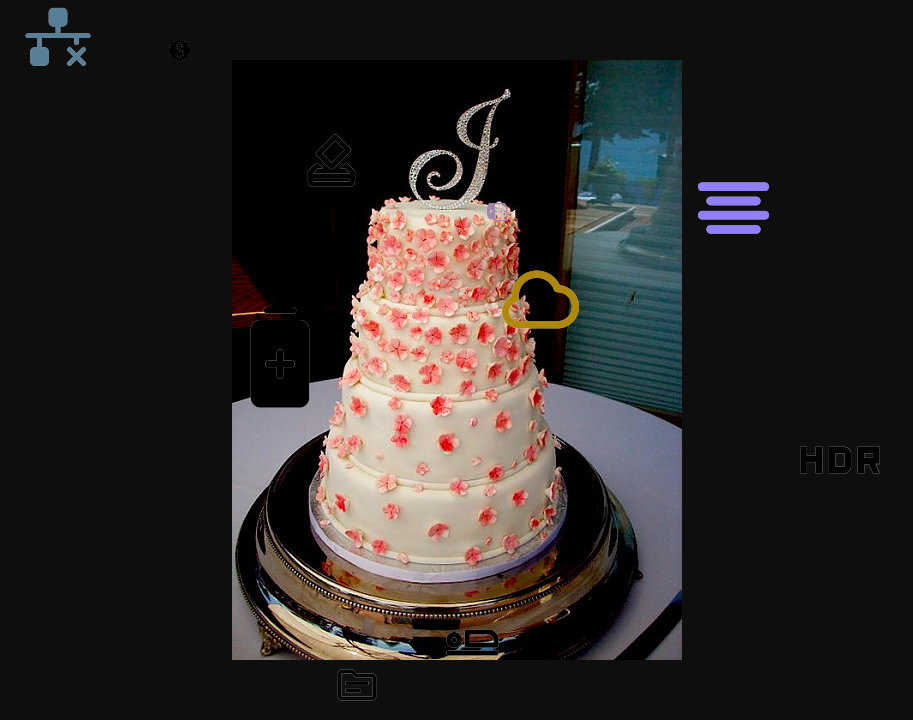 This screenshot has width=913, height=720. I want to click on cast your vote or submit a ballot, so click(331, 160).